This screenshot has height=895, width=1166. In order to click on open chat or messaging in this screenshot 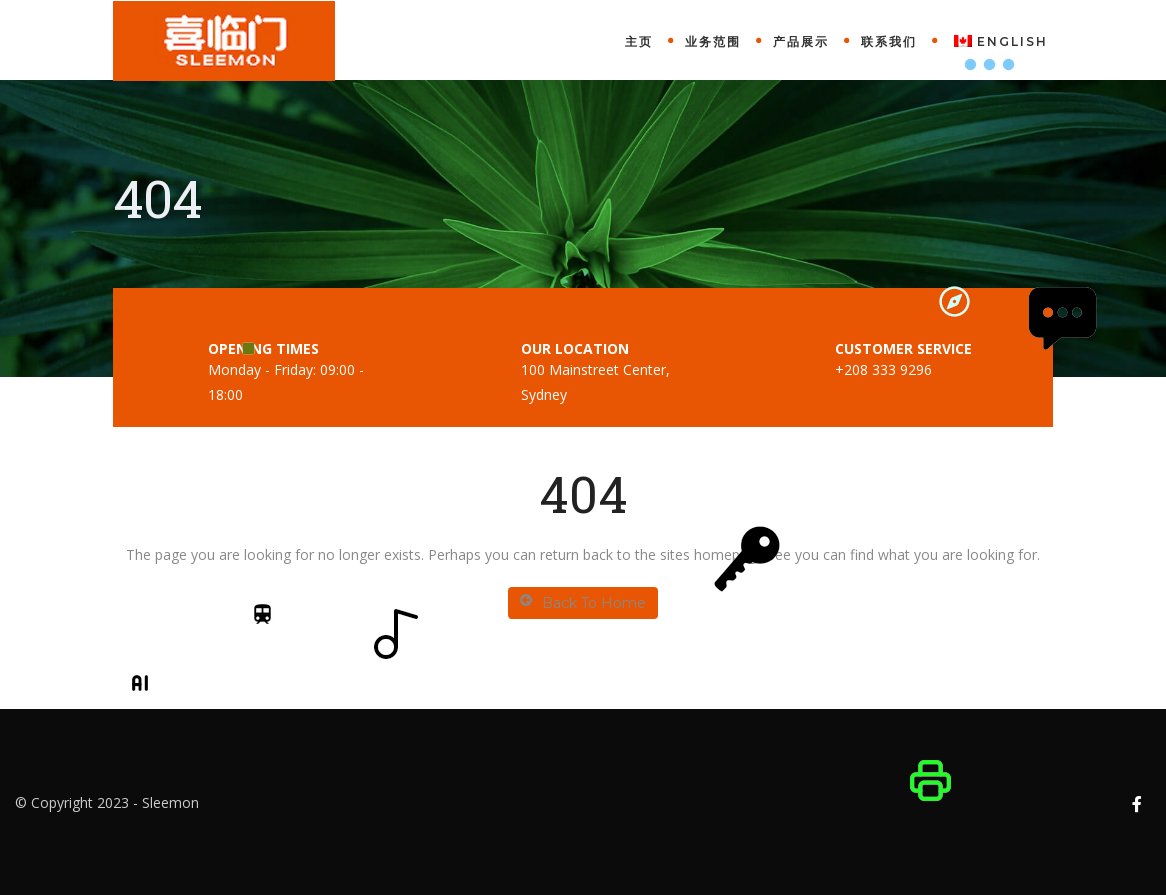, I will do `click(1062, 318)`.